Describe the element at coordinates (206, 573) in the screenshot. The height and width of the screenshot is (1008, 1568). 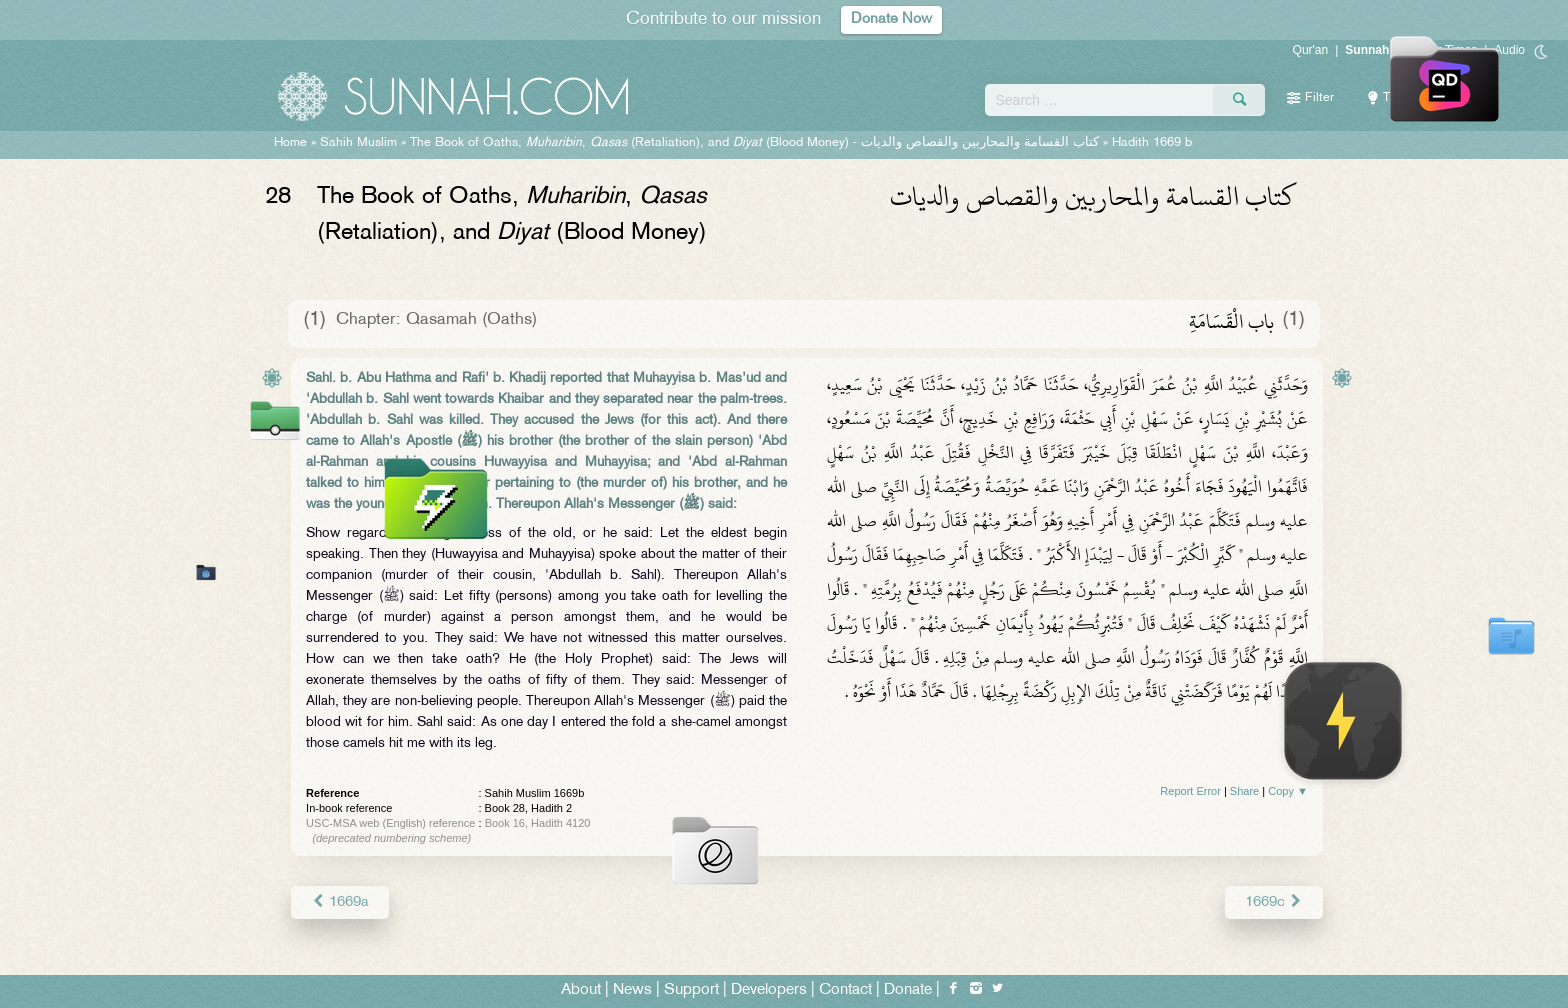
I see `folder containing Godot game engine project files` at that location.